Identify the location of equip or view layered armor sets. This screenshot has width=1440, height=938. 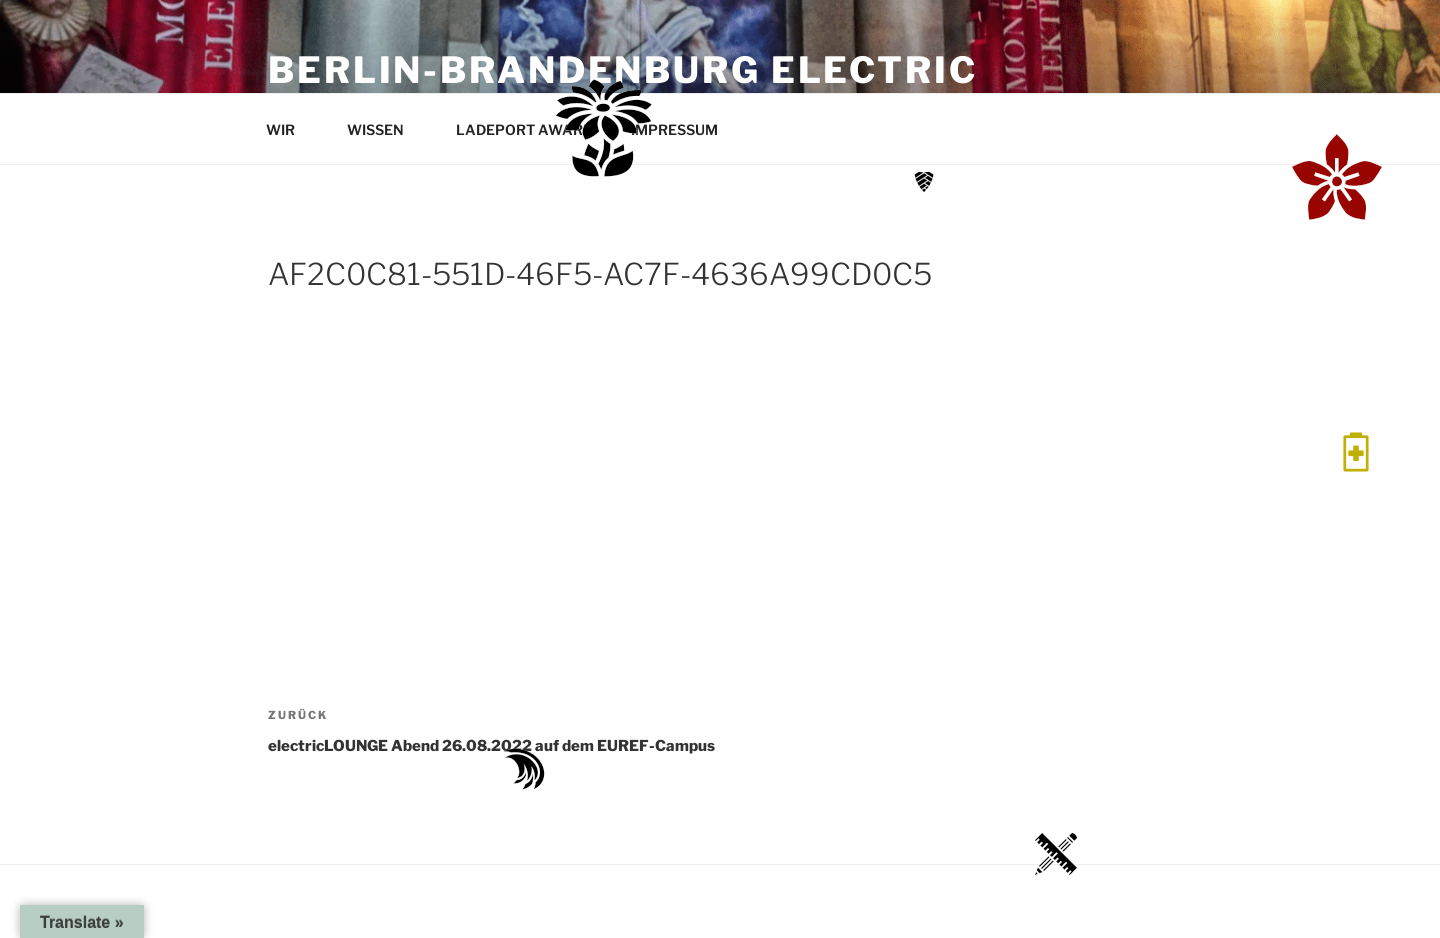
(924, 182).